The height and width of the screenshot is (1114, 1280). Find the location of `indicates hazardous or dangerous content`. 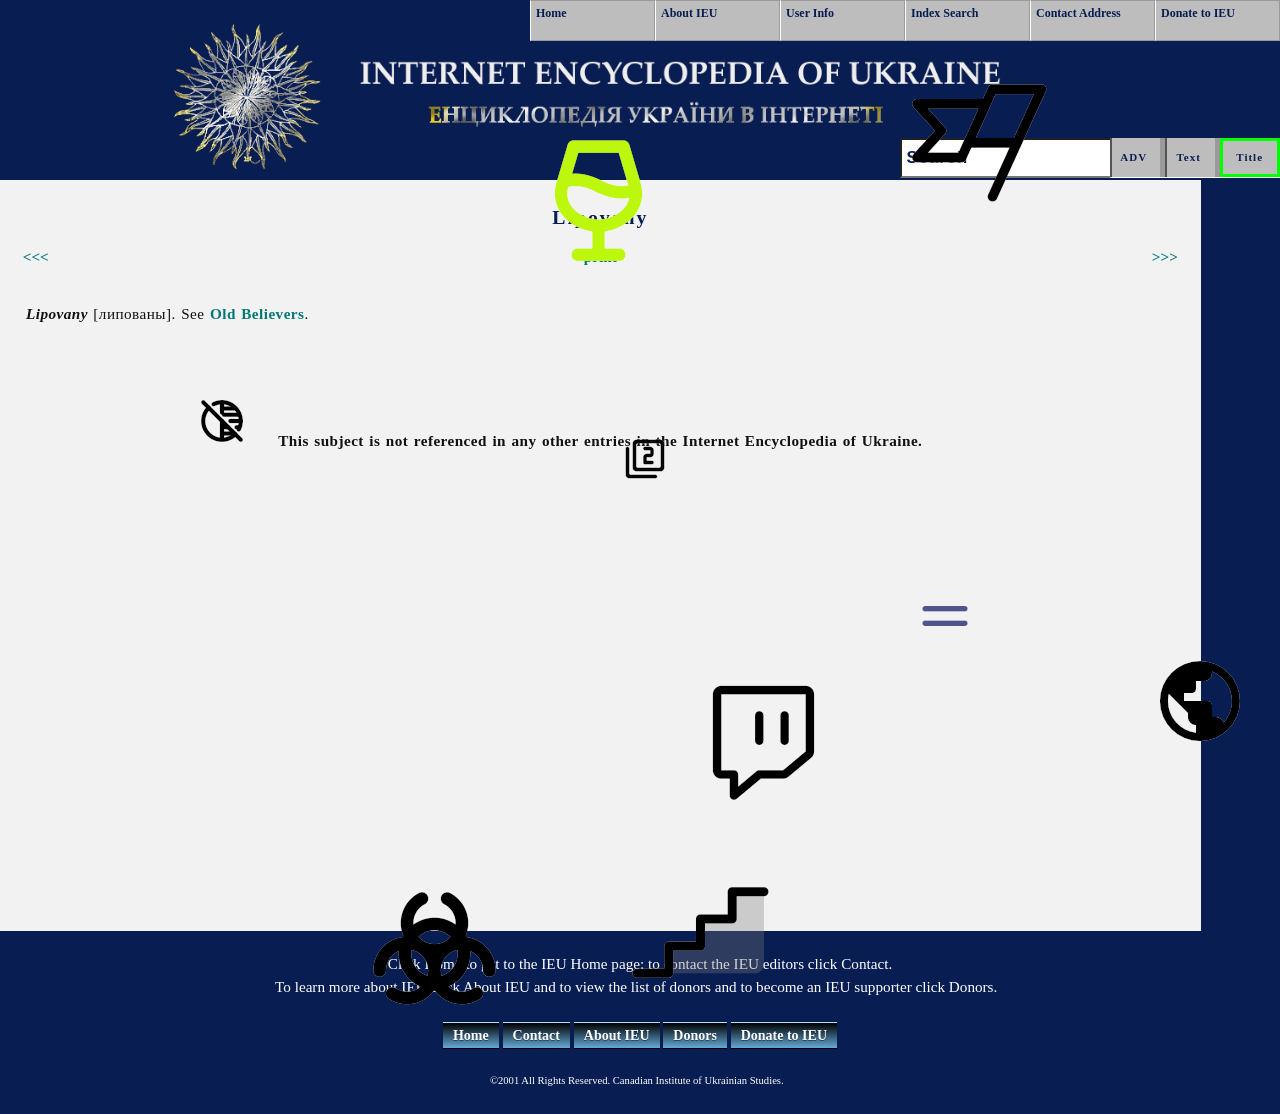

indicates hazardous or dangerous content is located at coordinates (434, 951).